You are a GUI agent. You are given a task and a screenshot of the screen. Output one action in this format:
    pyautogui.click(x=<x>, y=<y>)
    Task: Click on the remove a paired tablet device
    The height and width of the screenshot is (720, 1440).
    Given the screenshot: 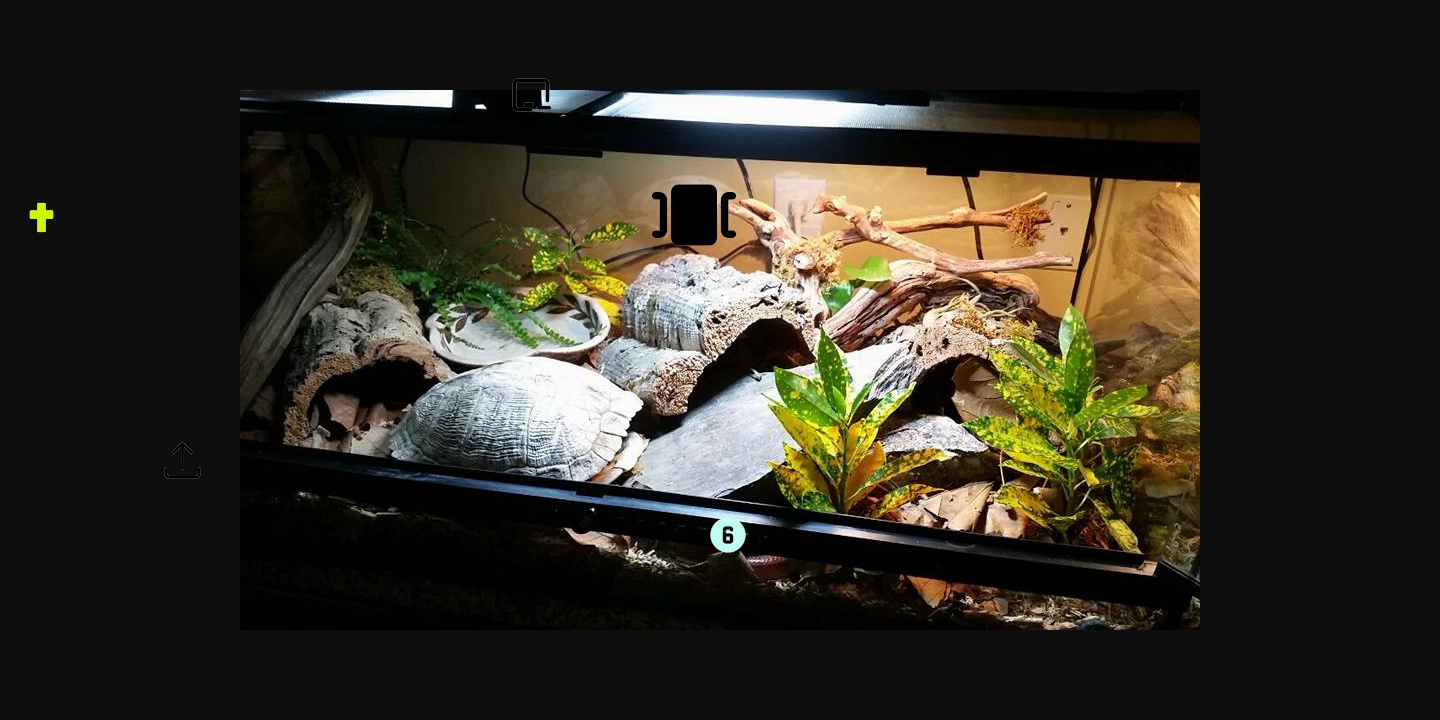 What is the action you would take?
    pyautogui.click(x=531, y=95)
    